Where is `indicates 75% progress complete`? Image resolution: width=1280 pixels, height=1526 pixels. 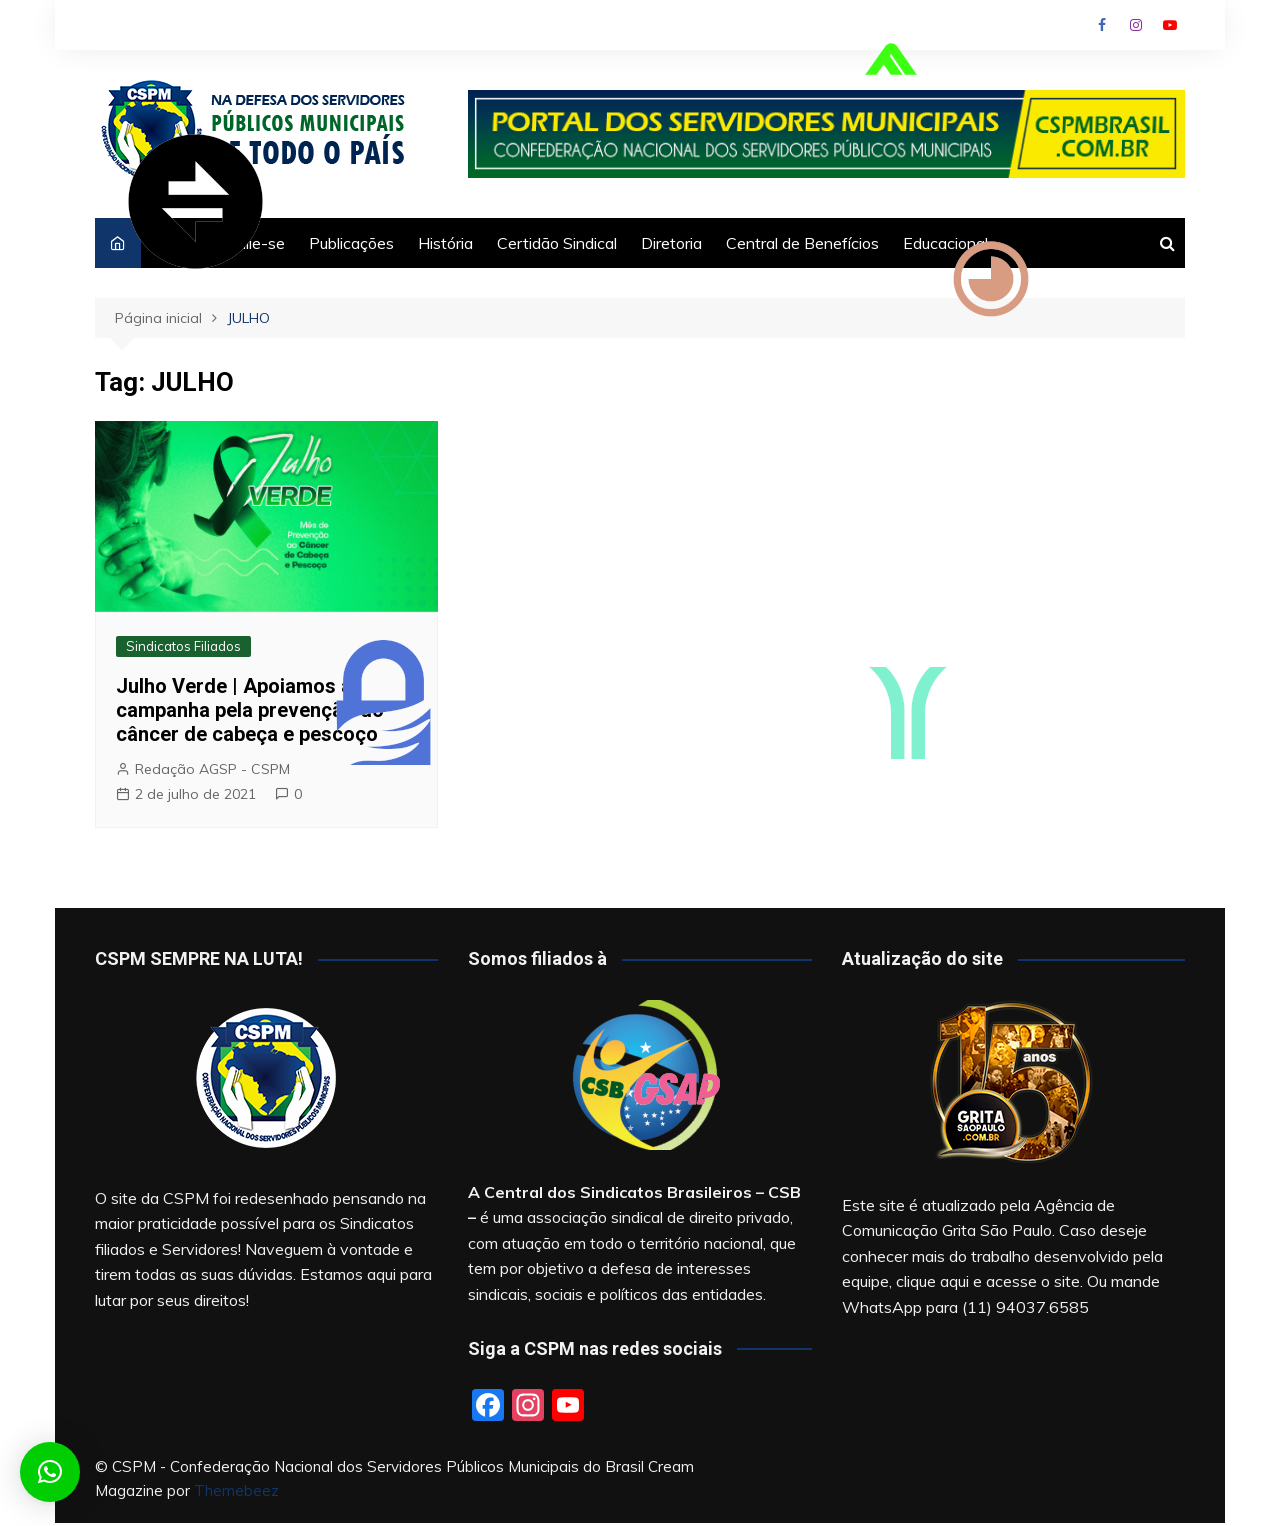 indicates 75% progress complete is located at coordinates (991, 279).